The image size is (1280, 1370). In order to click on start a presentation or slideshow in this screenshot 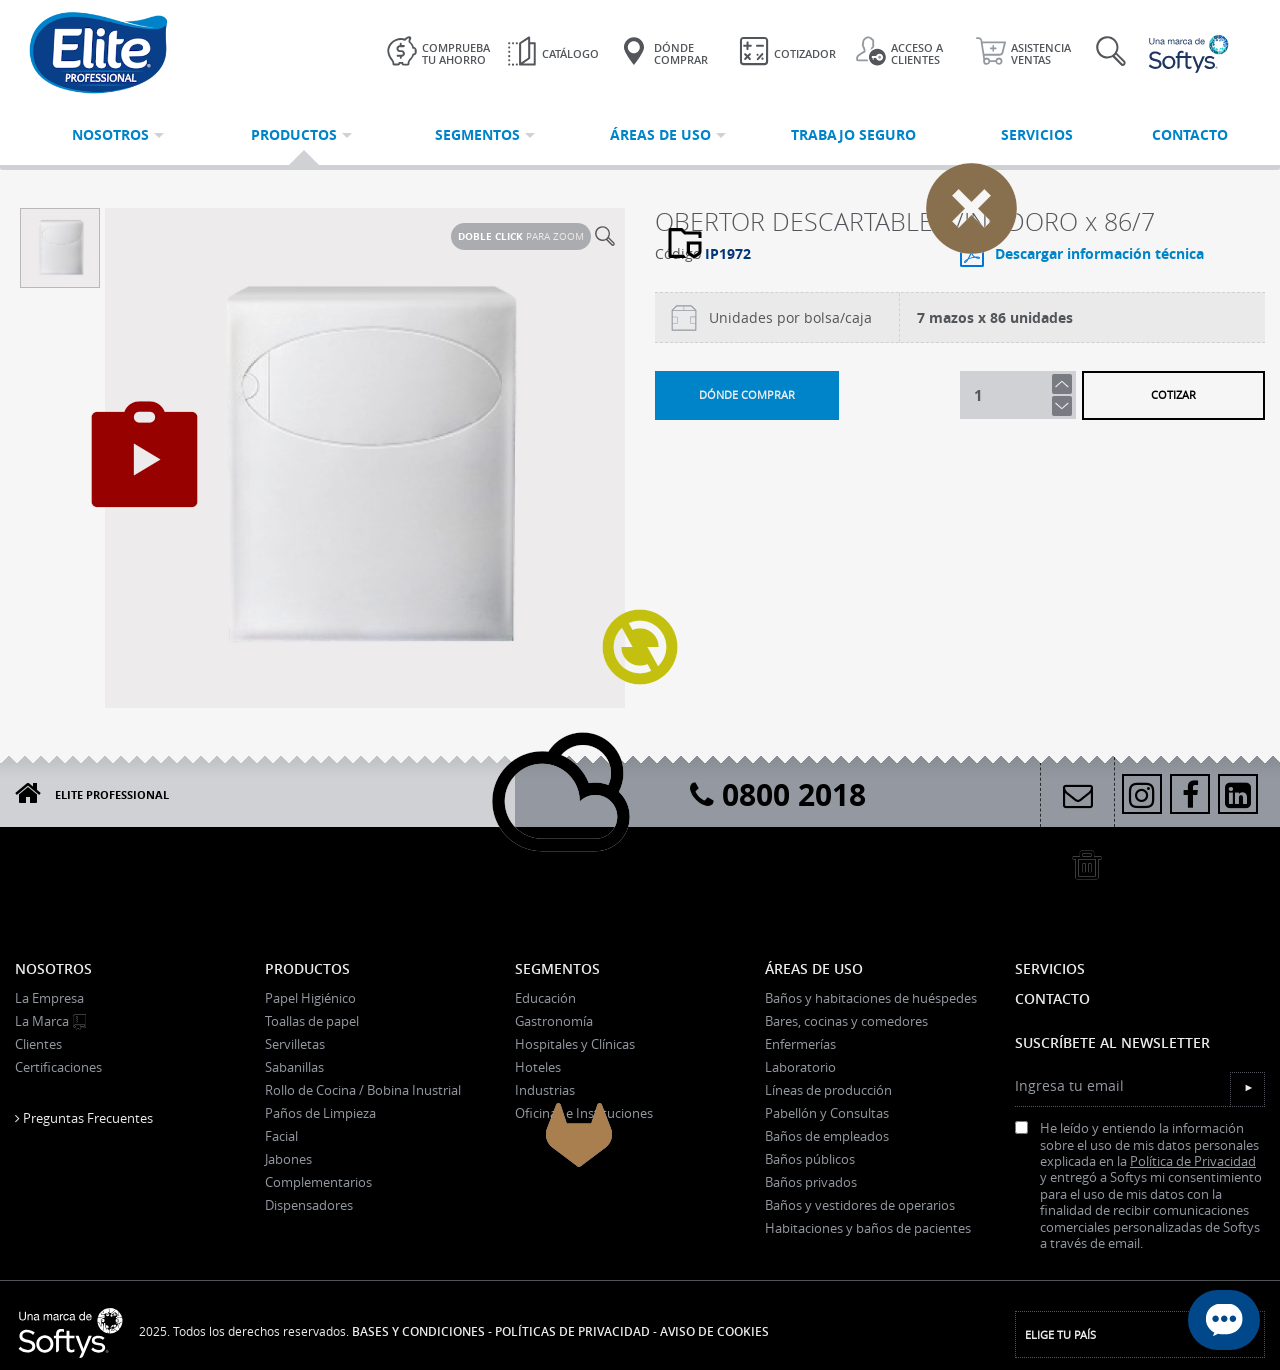, I will do `click(144, 459)`.